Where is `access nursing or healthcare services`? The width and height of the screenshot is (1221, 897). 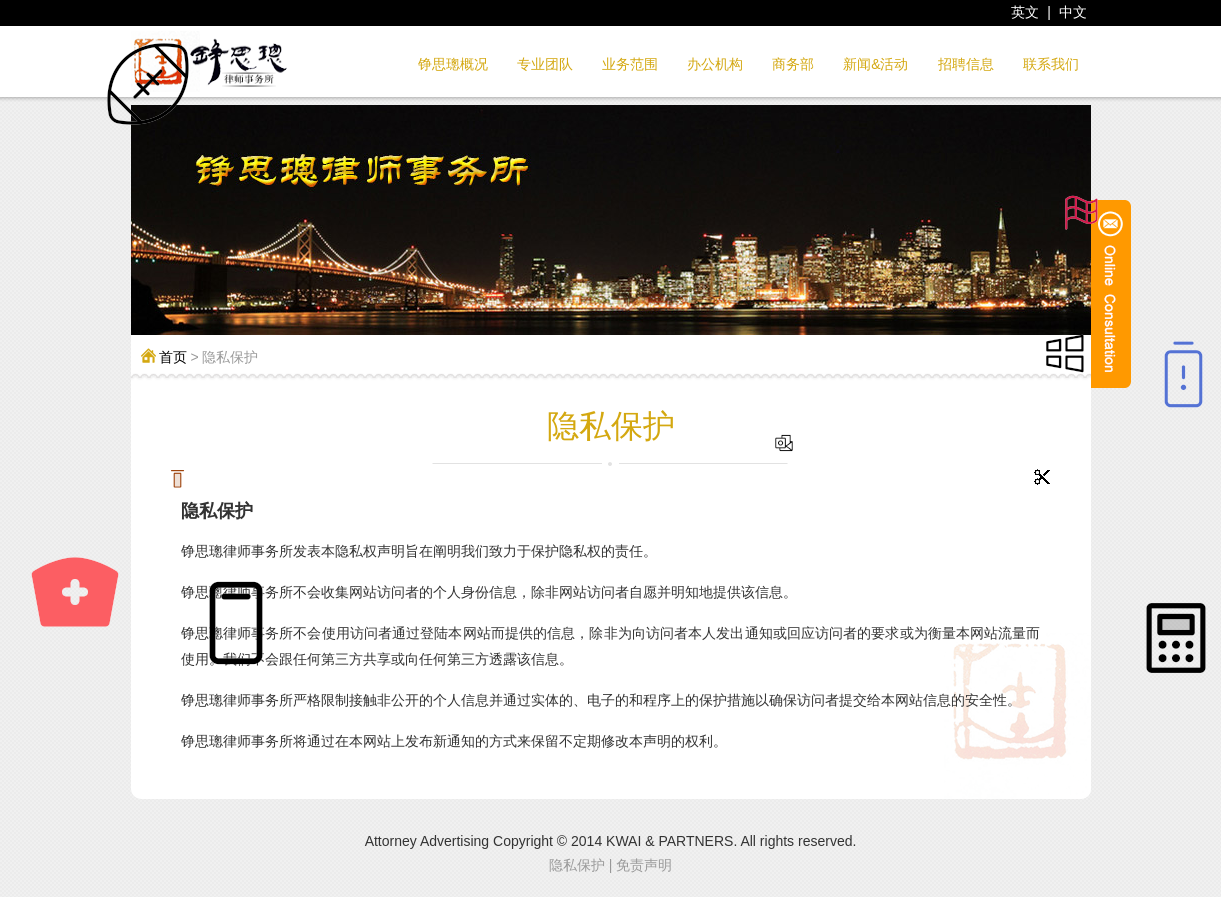 access nursing or healthcare services is located at coordinates (75, 592).